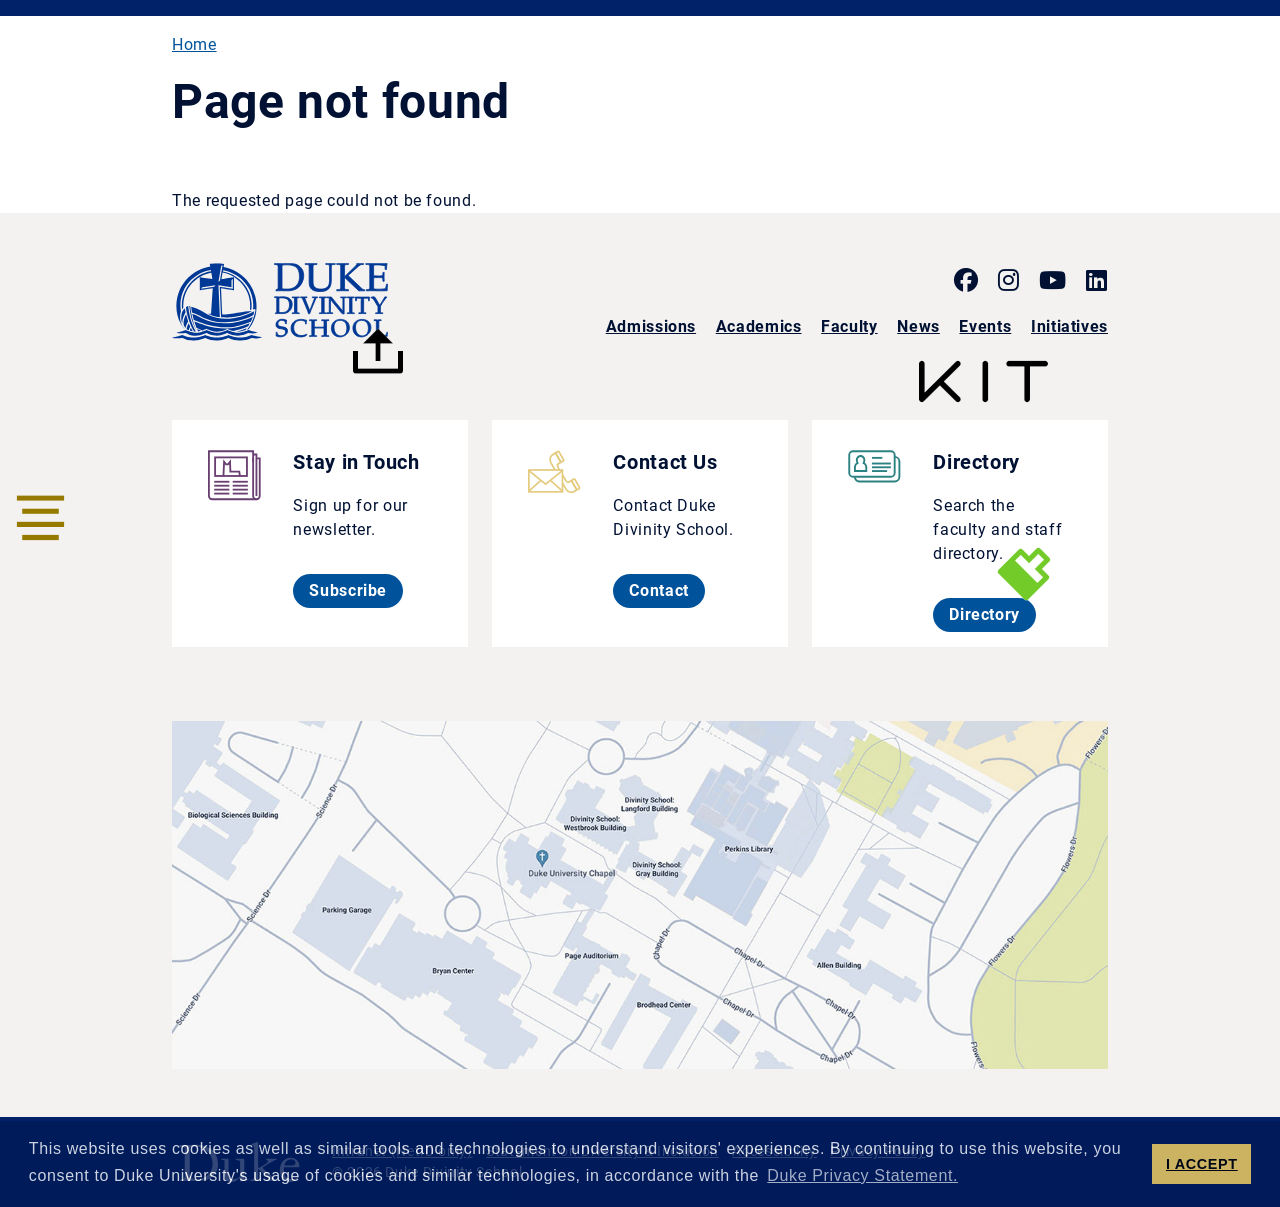 The image size is (1280, 1207). I want to click on center-align text or content, so click(40, 516).